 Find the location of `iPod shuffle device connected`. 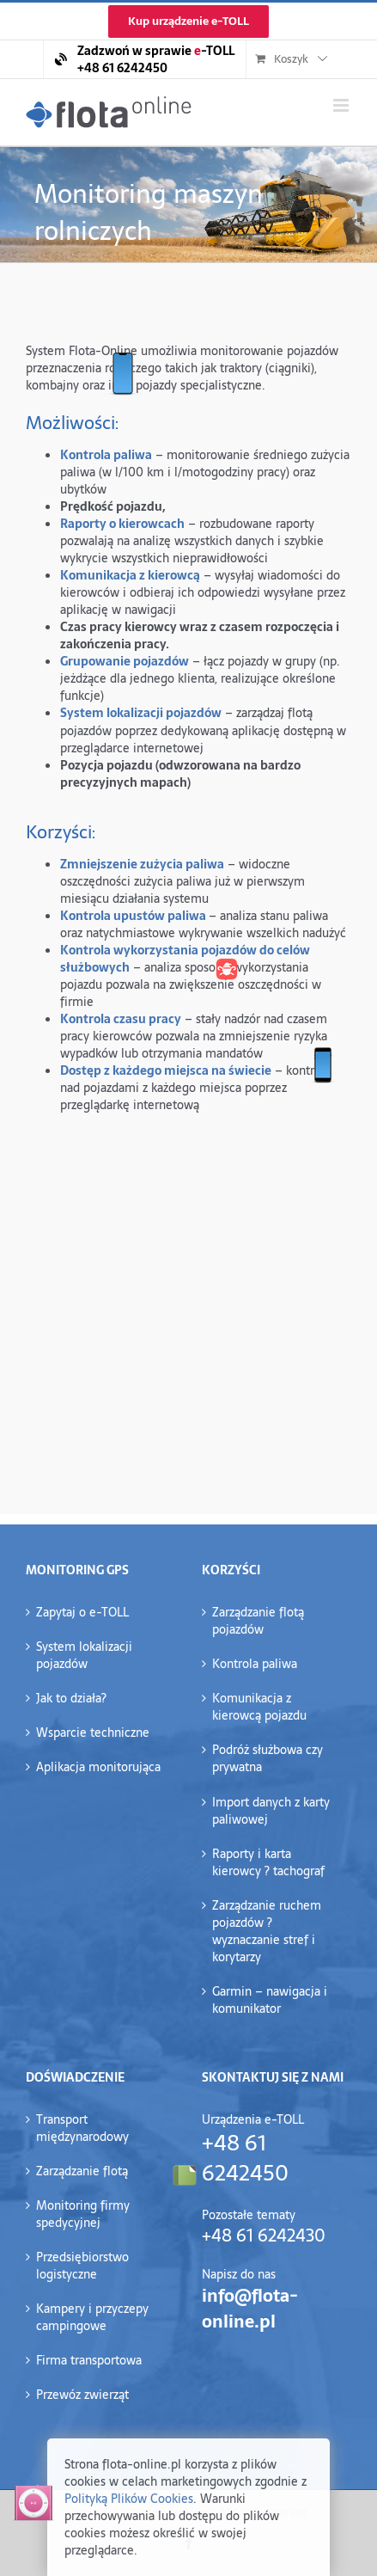

iPod shuffle device connected is located at coordinates (33, 2503).